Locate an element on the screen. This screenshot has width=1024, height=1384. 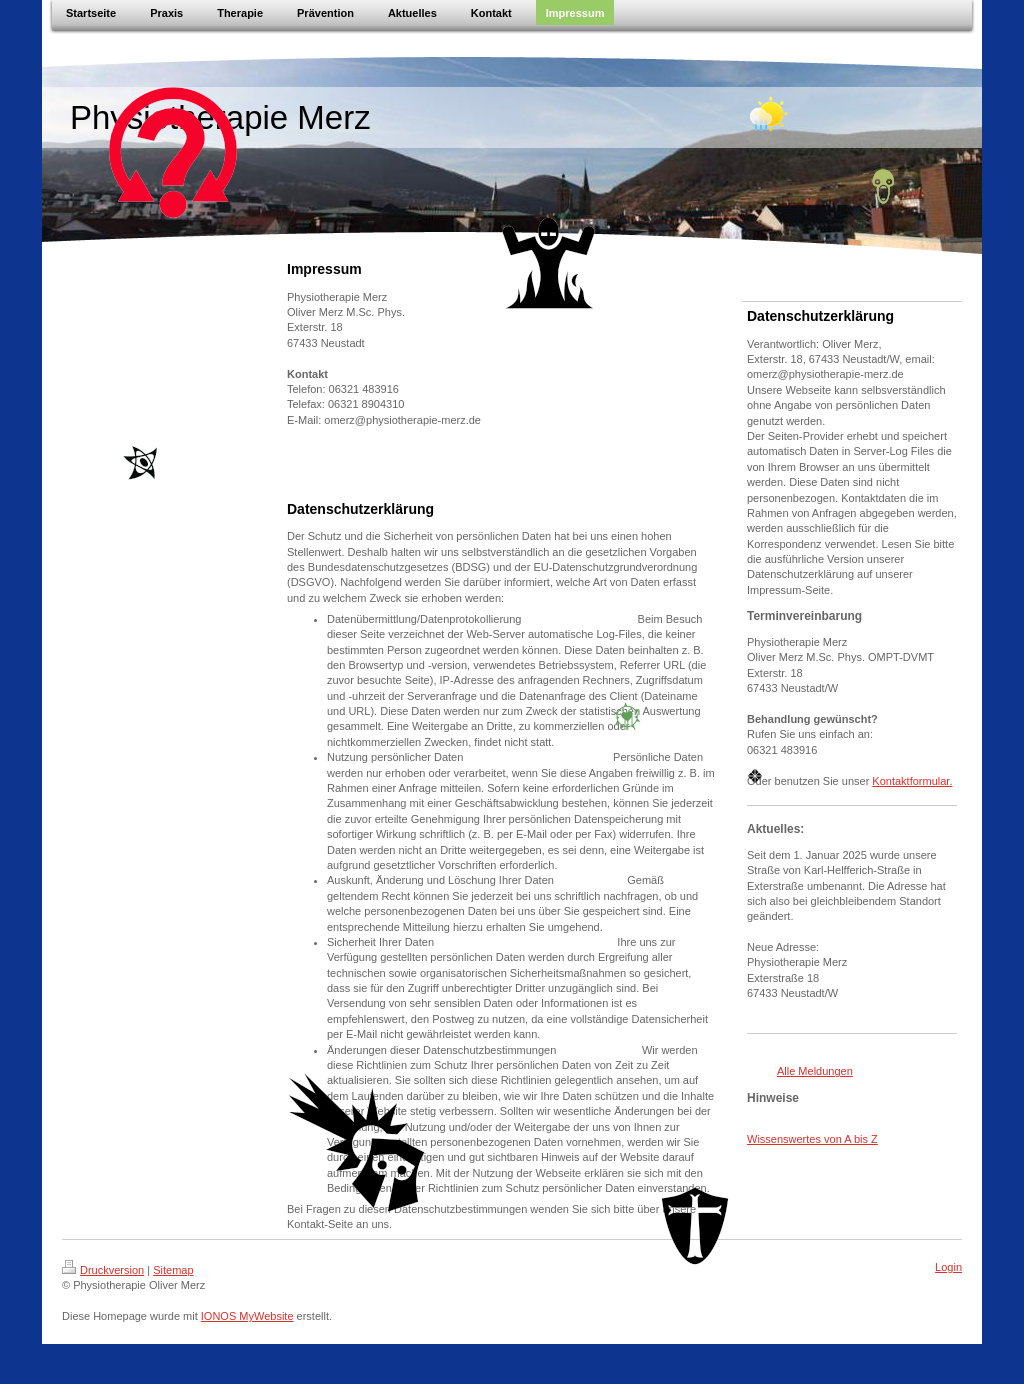
indicates critical hit or headshot damage is located at coordinates (357, 1142).